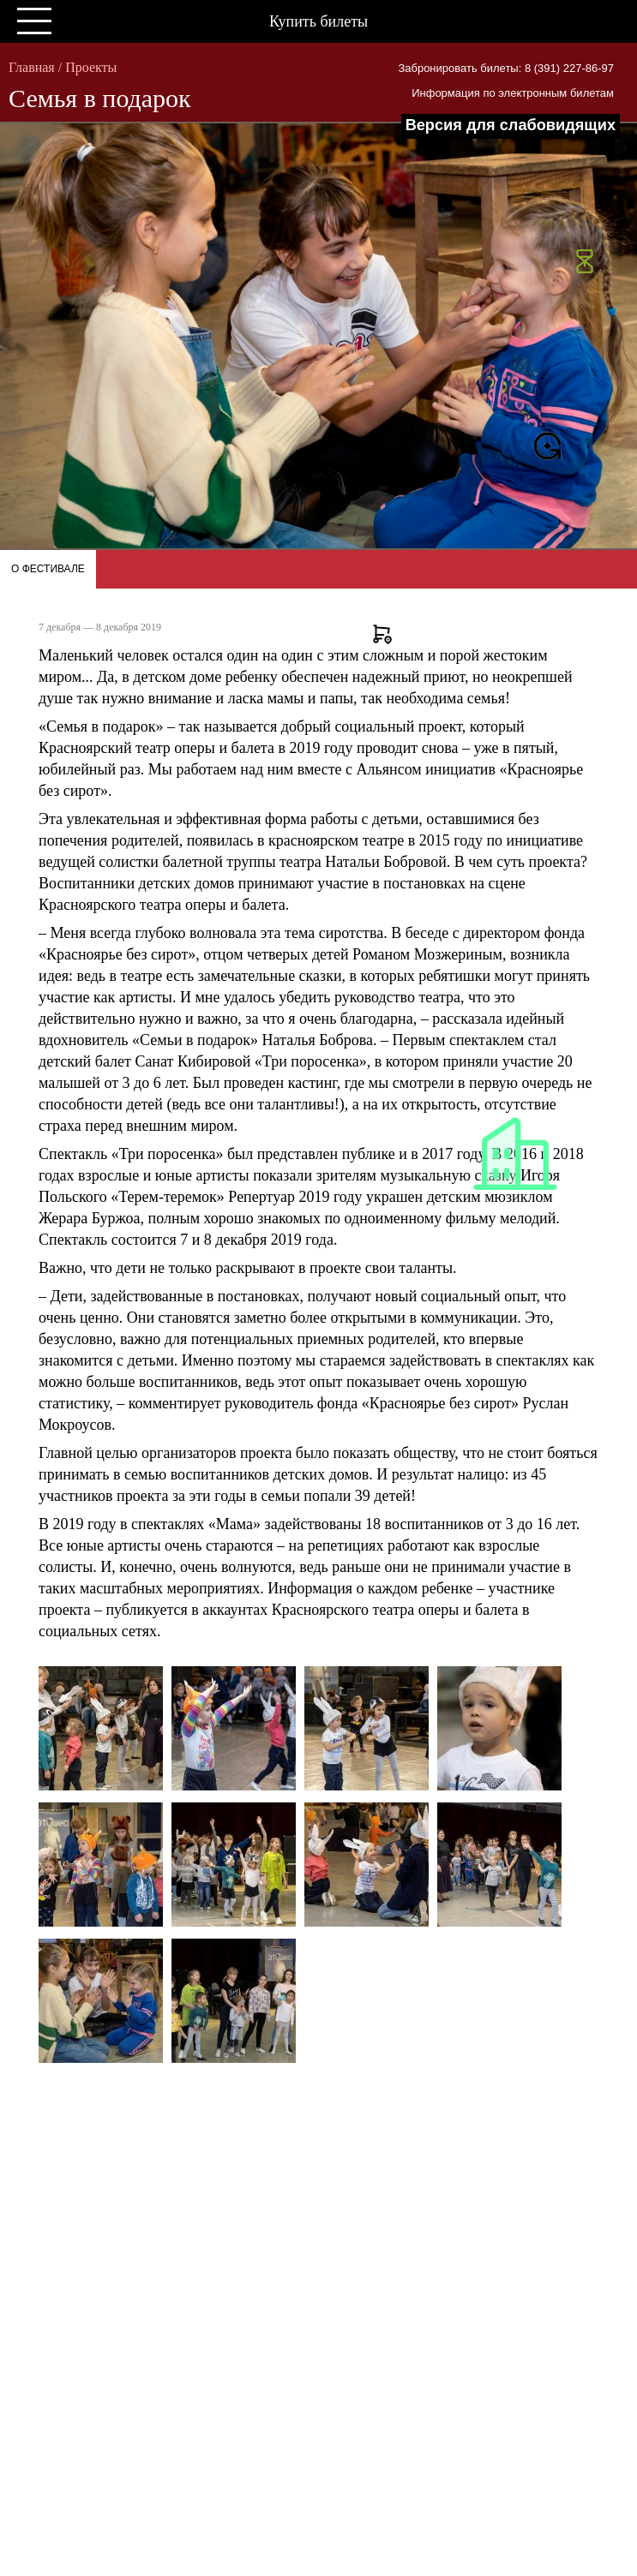 The image size is (637, 2576). Describe the element at coordinates (547, 445) in the screenshot. I see `rotate or refresh content` at that location.